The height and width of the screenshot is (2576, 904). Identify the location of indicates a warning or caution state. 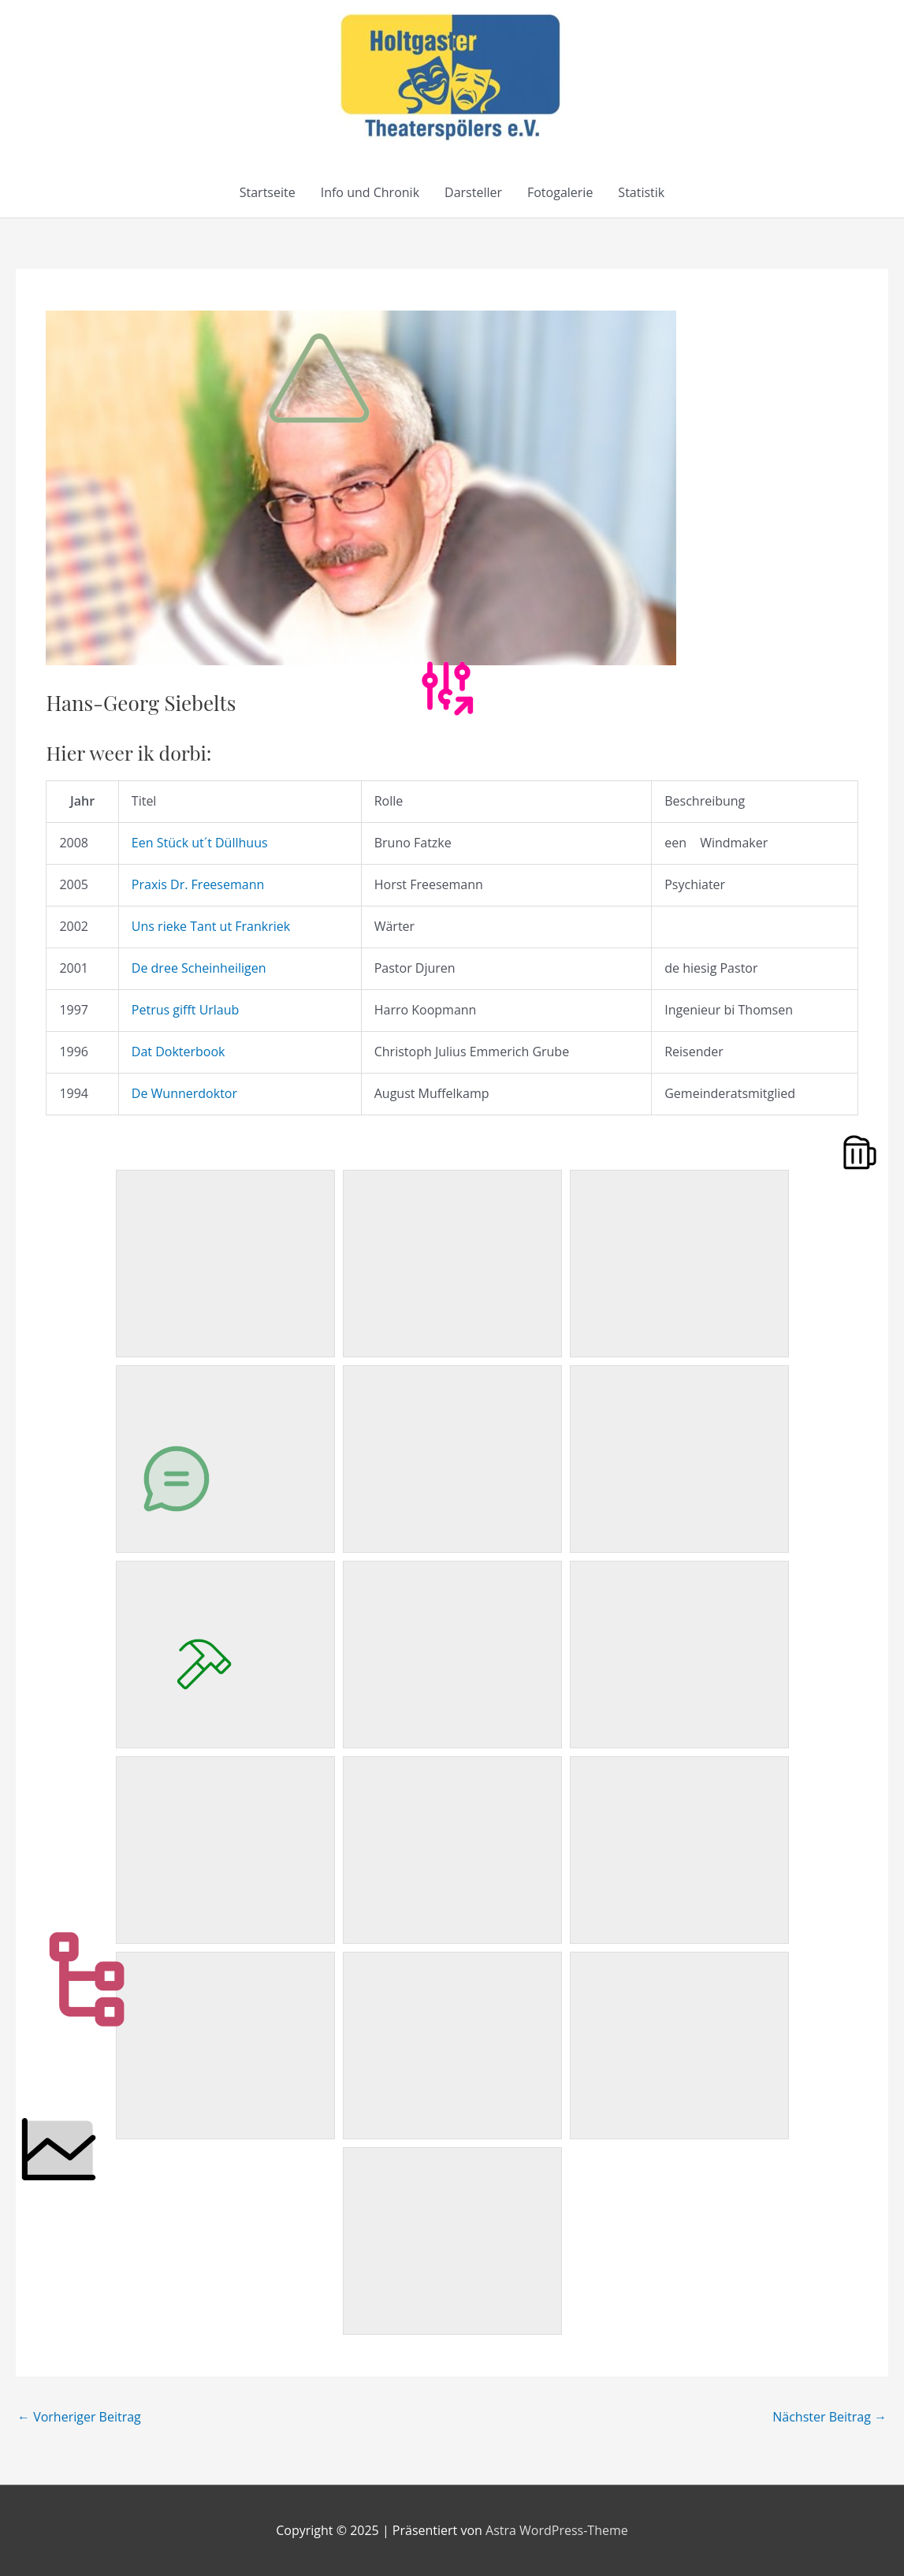
(319, 380).